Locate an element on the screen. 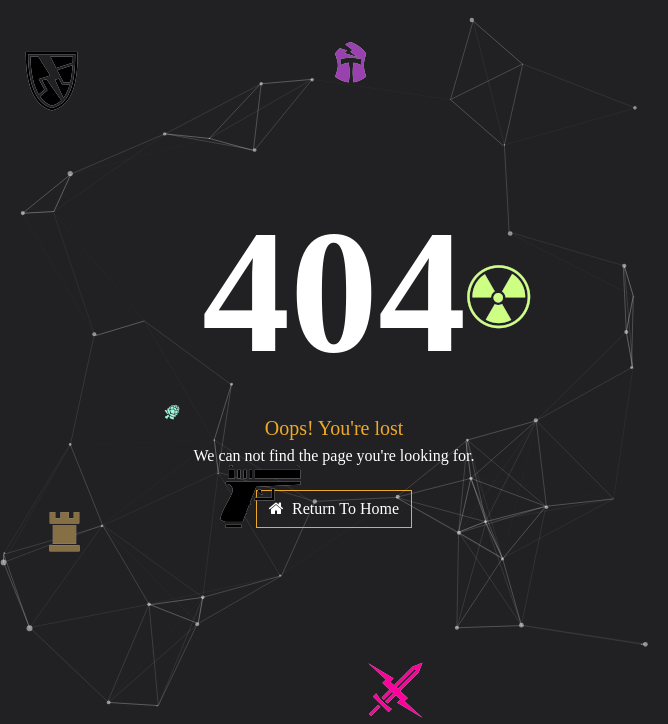 This screenshot has height=724, width=668. select artichoke as an ingredient is located at coordinates (172, 412).